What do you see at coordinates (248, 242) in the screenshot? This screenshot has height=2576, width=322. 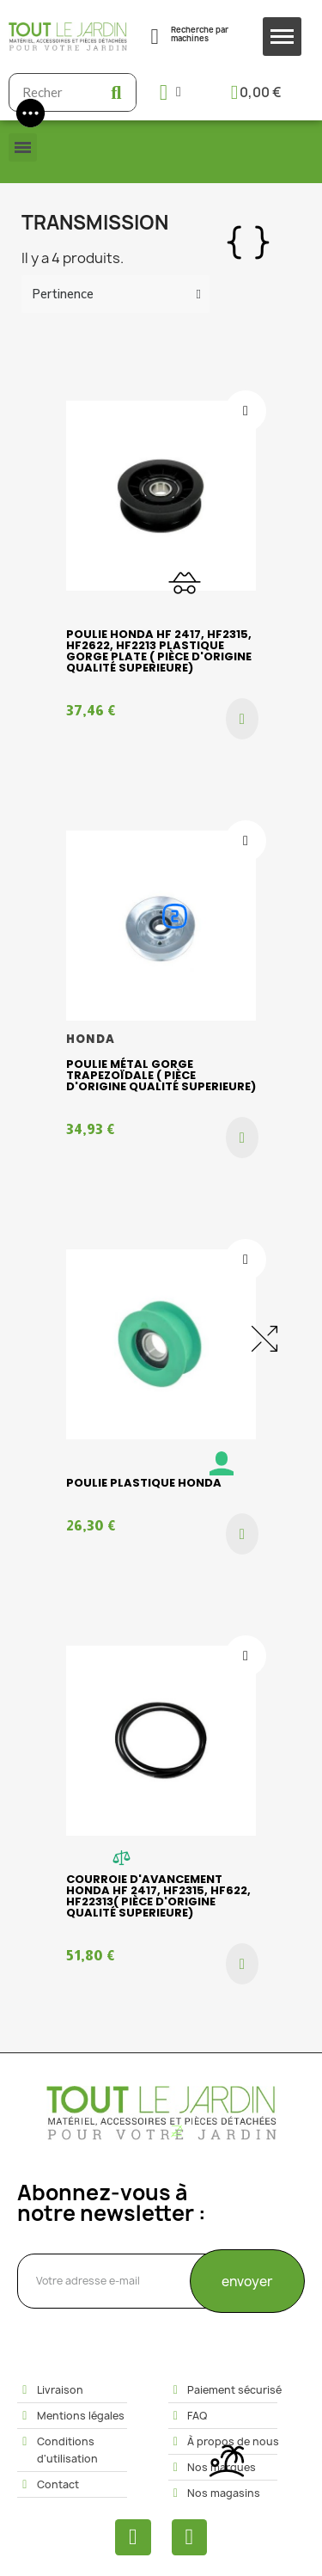 I see `view or edit code` at bounding box center [248, 242].